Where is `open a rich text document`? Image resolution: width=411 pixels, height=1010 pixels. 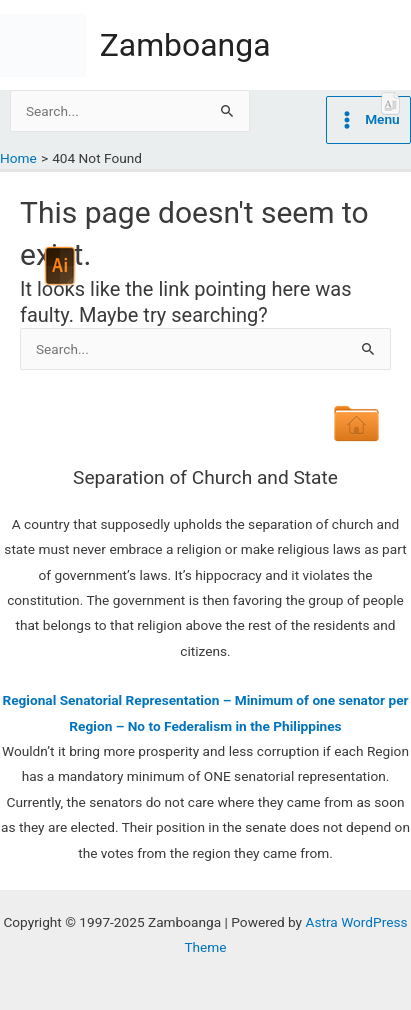
open a rich text document is located at coordinates (390, 103).